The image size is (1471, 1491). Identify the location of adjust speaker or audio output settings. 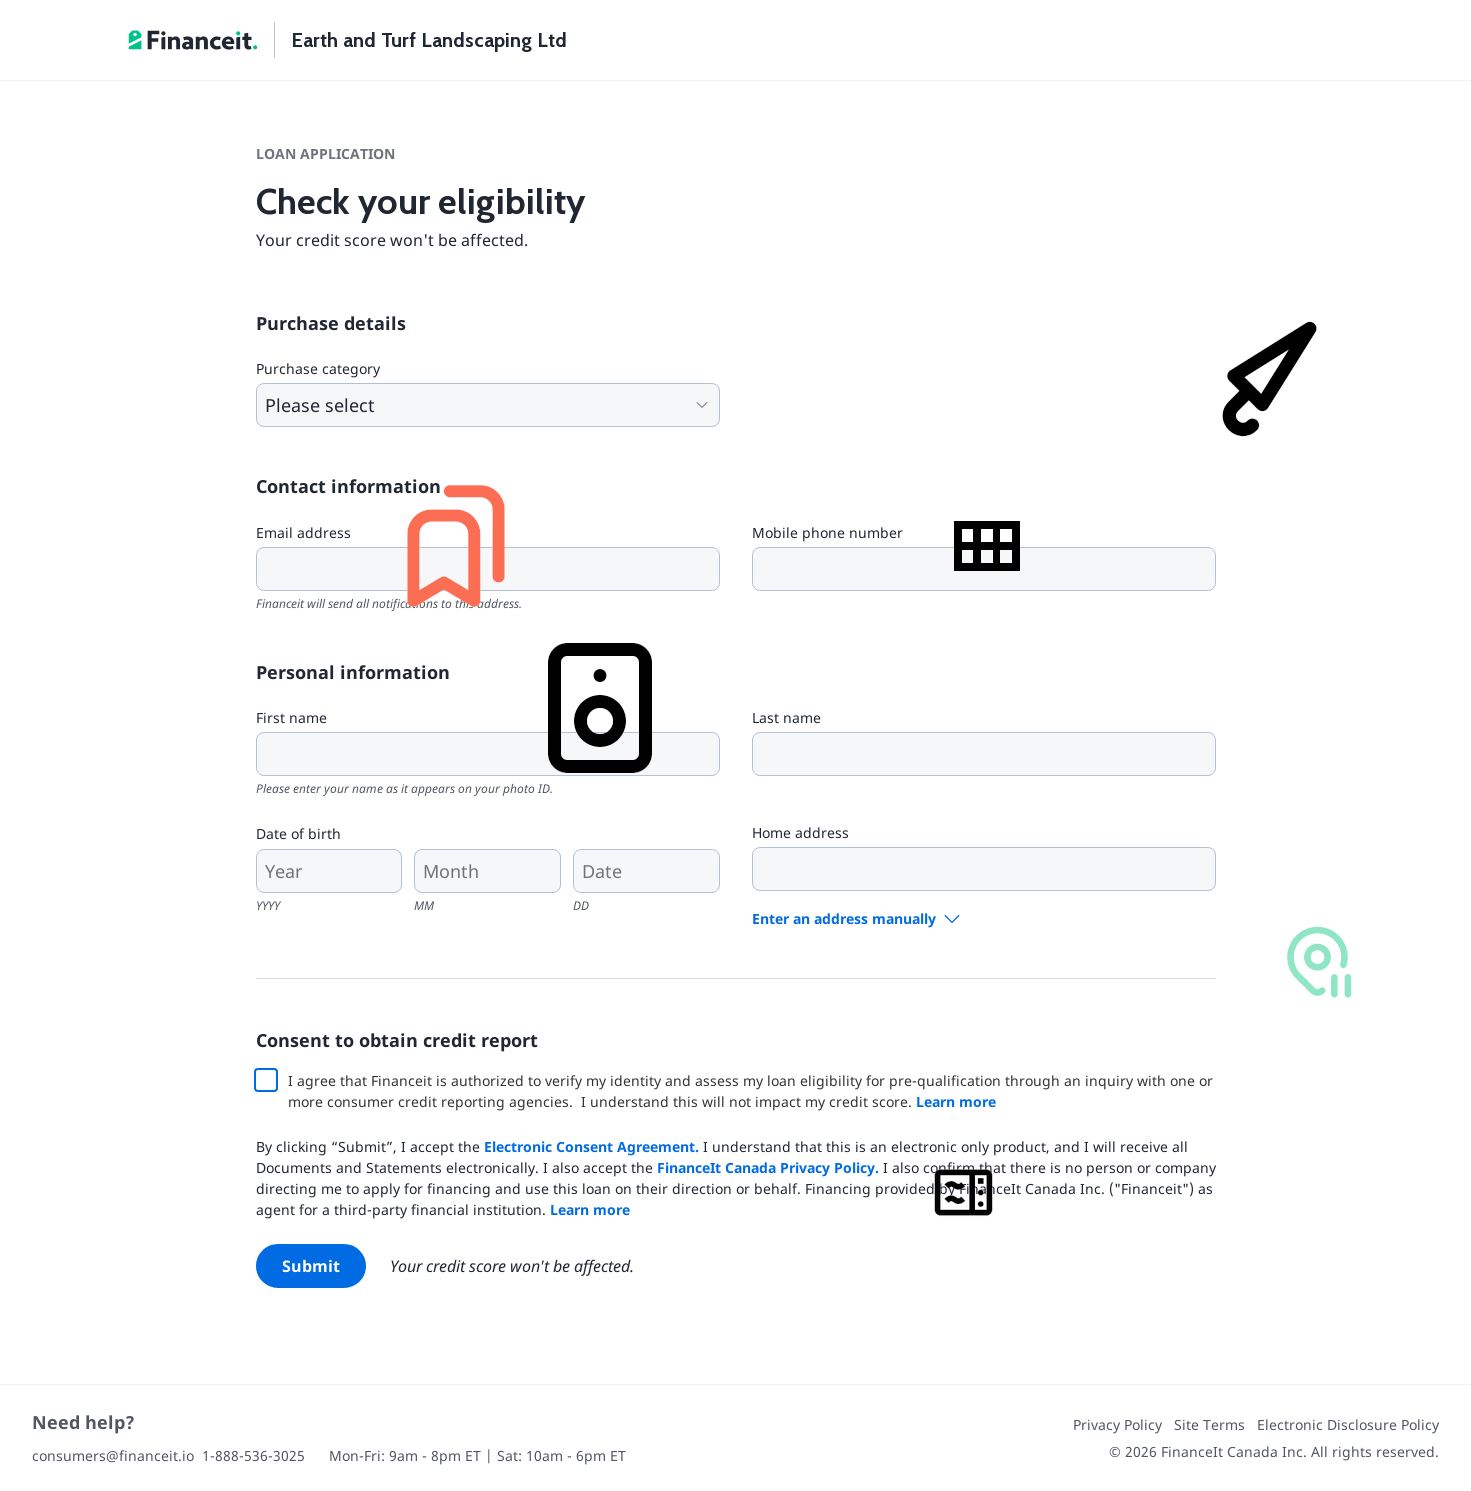
(600, 708).